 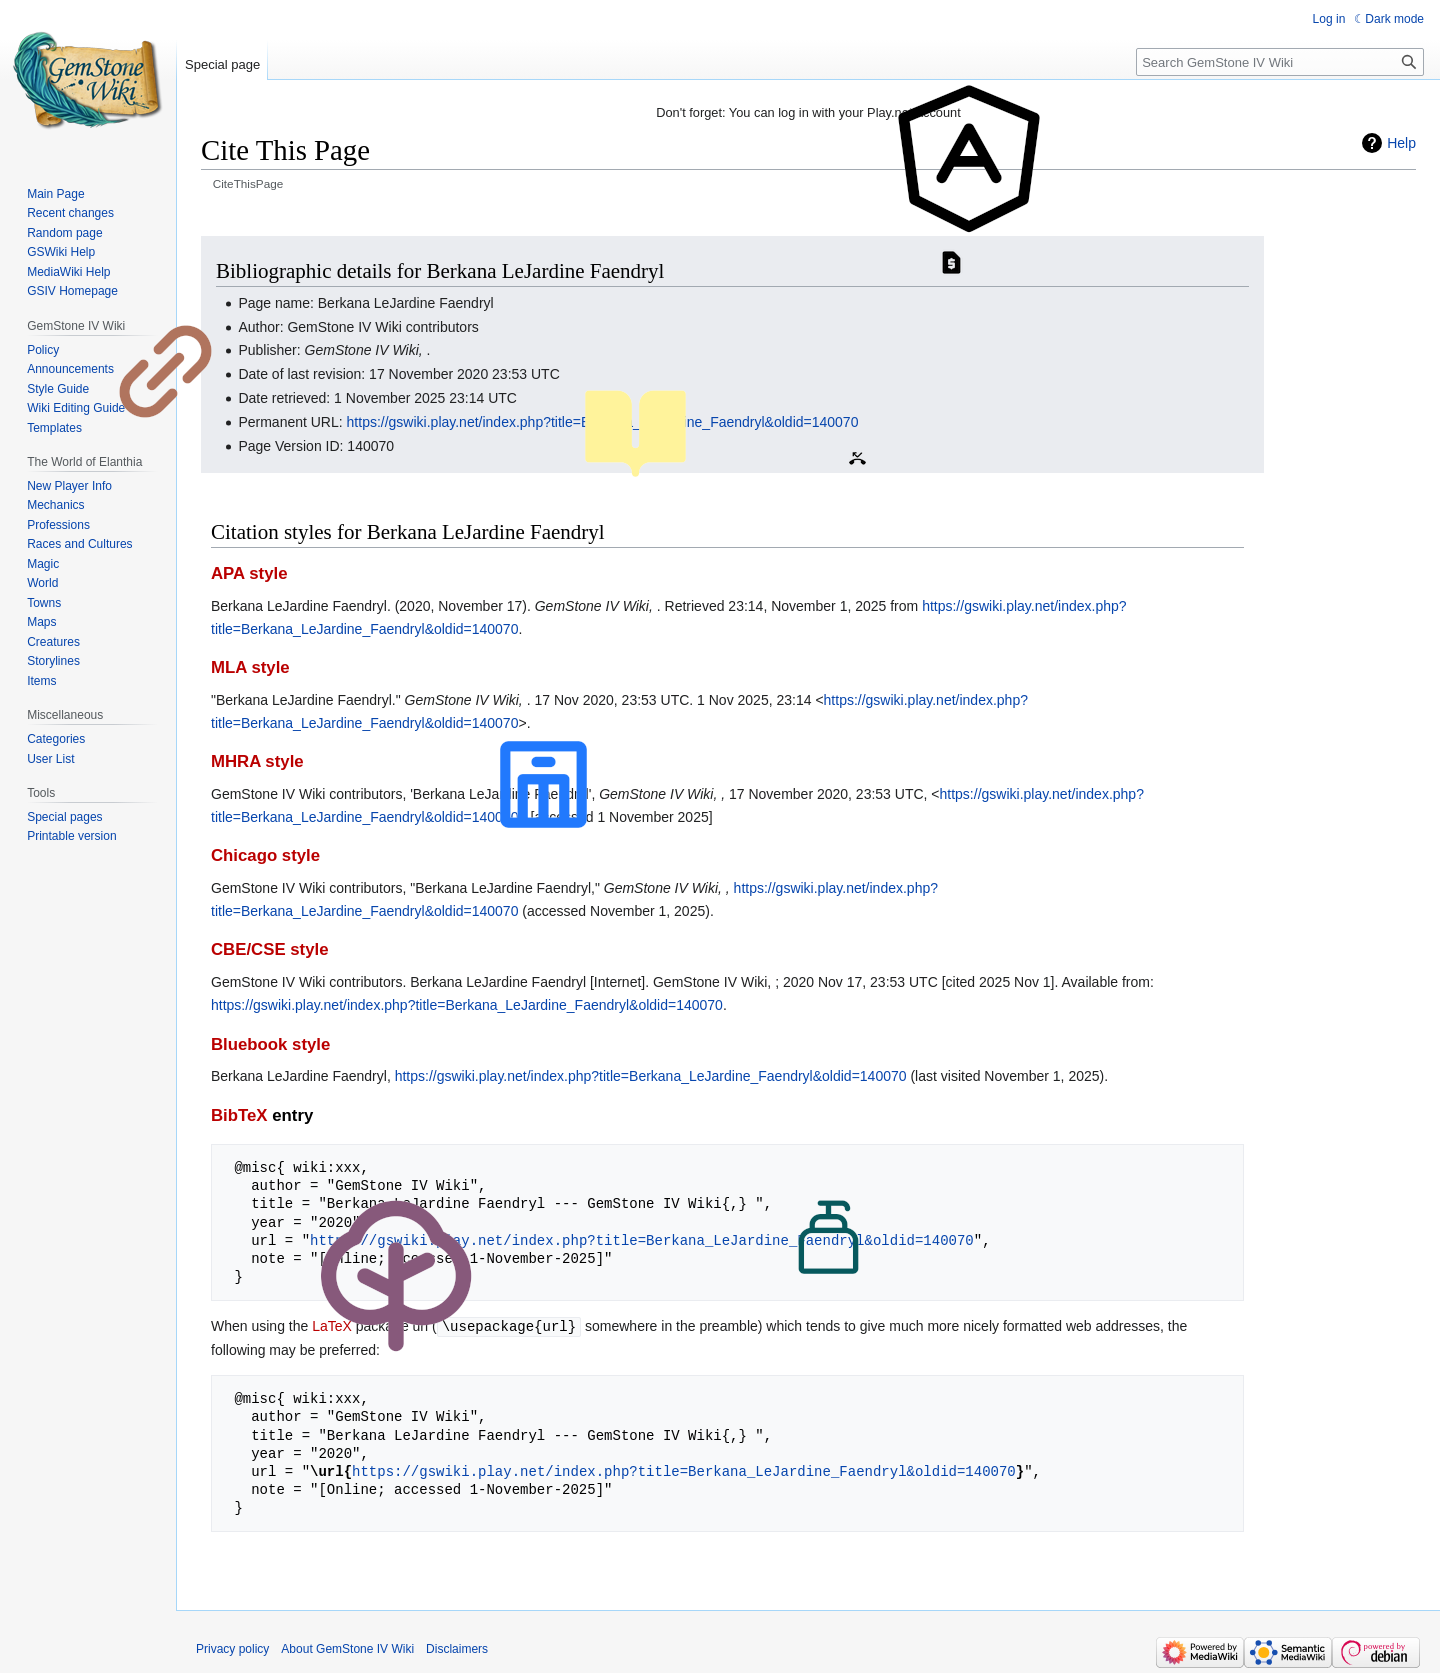 What do you see at coordinates (543, 784) in the screenshot?
I see `indicates elevator access or location` at bounding box center [543, 784].